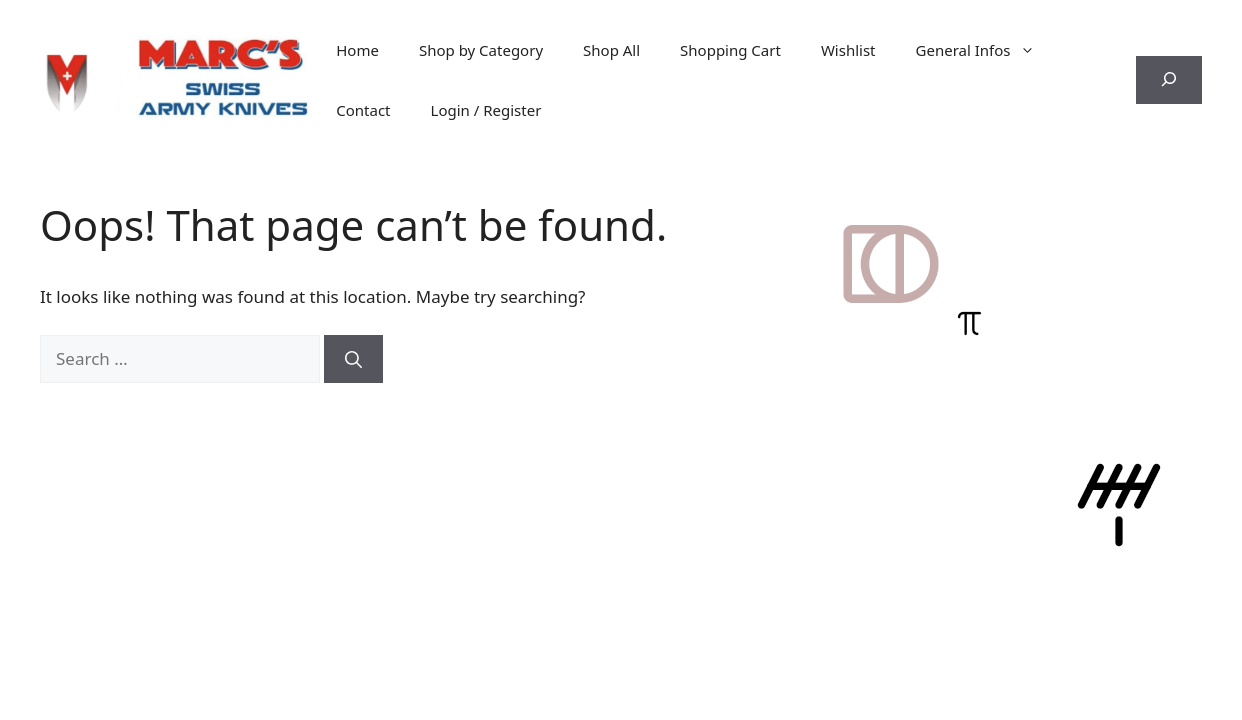  I want to click on toggle between rectangular and circular view modes, so click(891, 264).